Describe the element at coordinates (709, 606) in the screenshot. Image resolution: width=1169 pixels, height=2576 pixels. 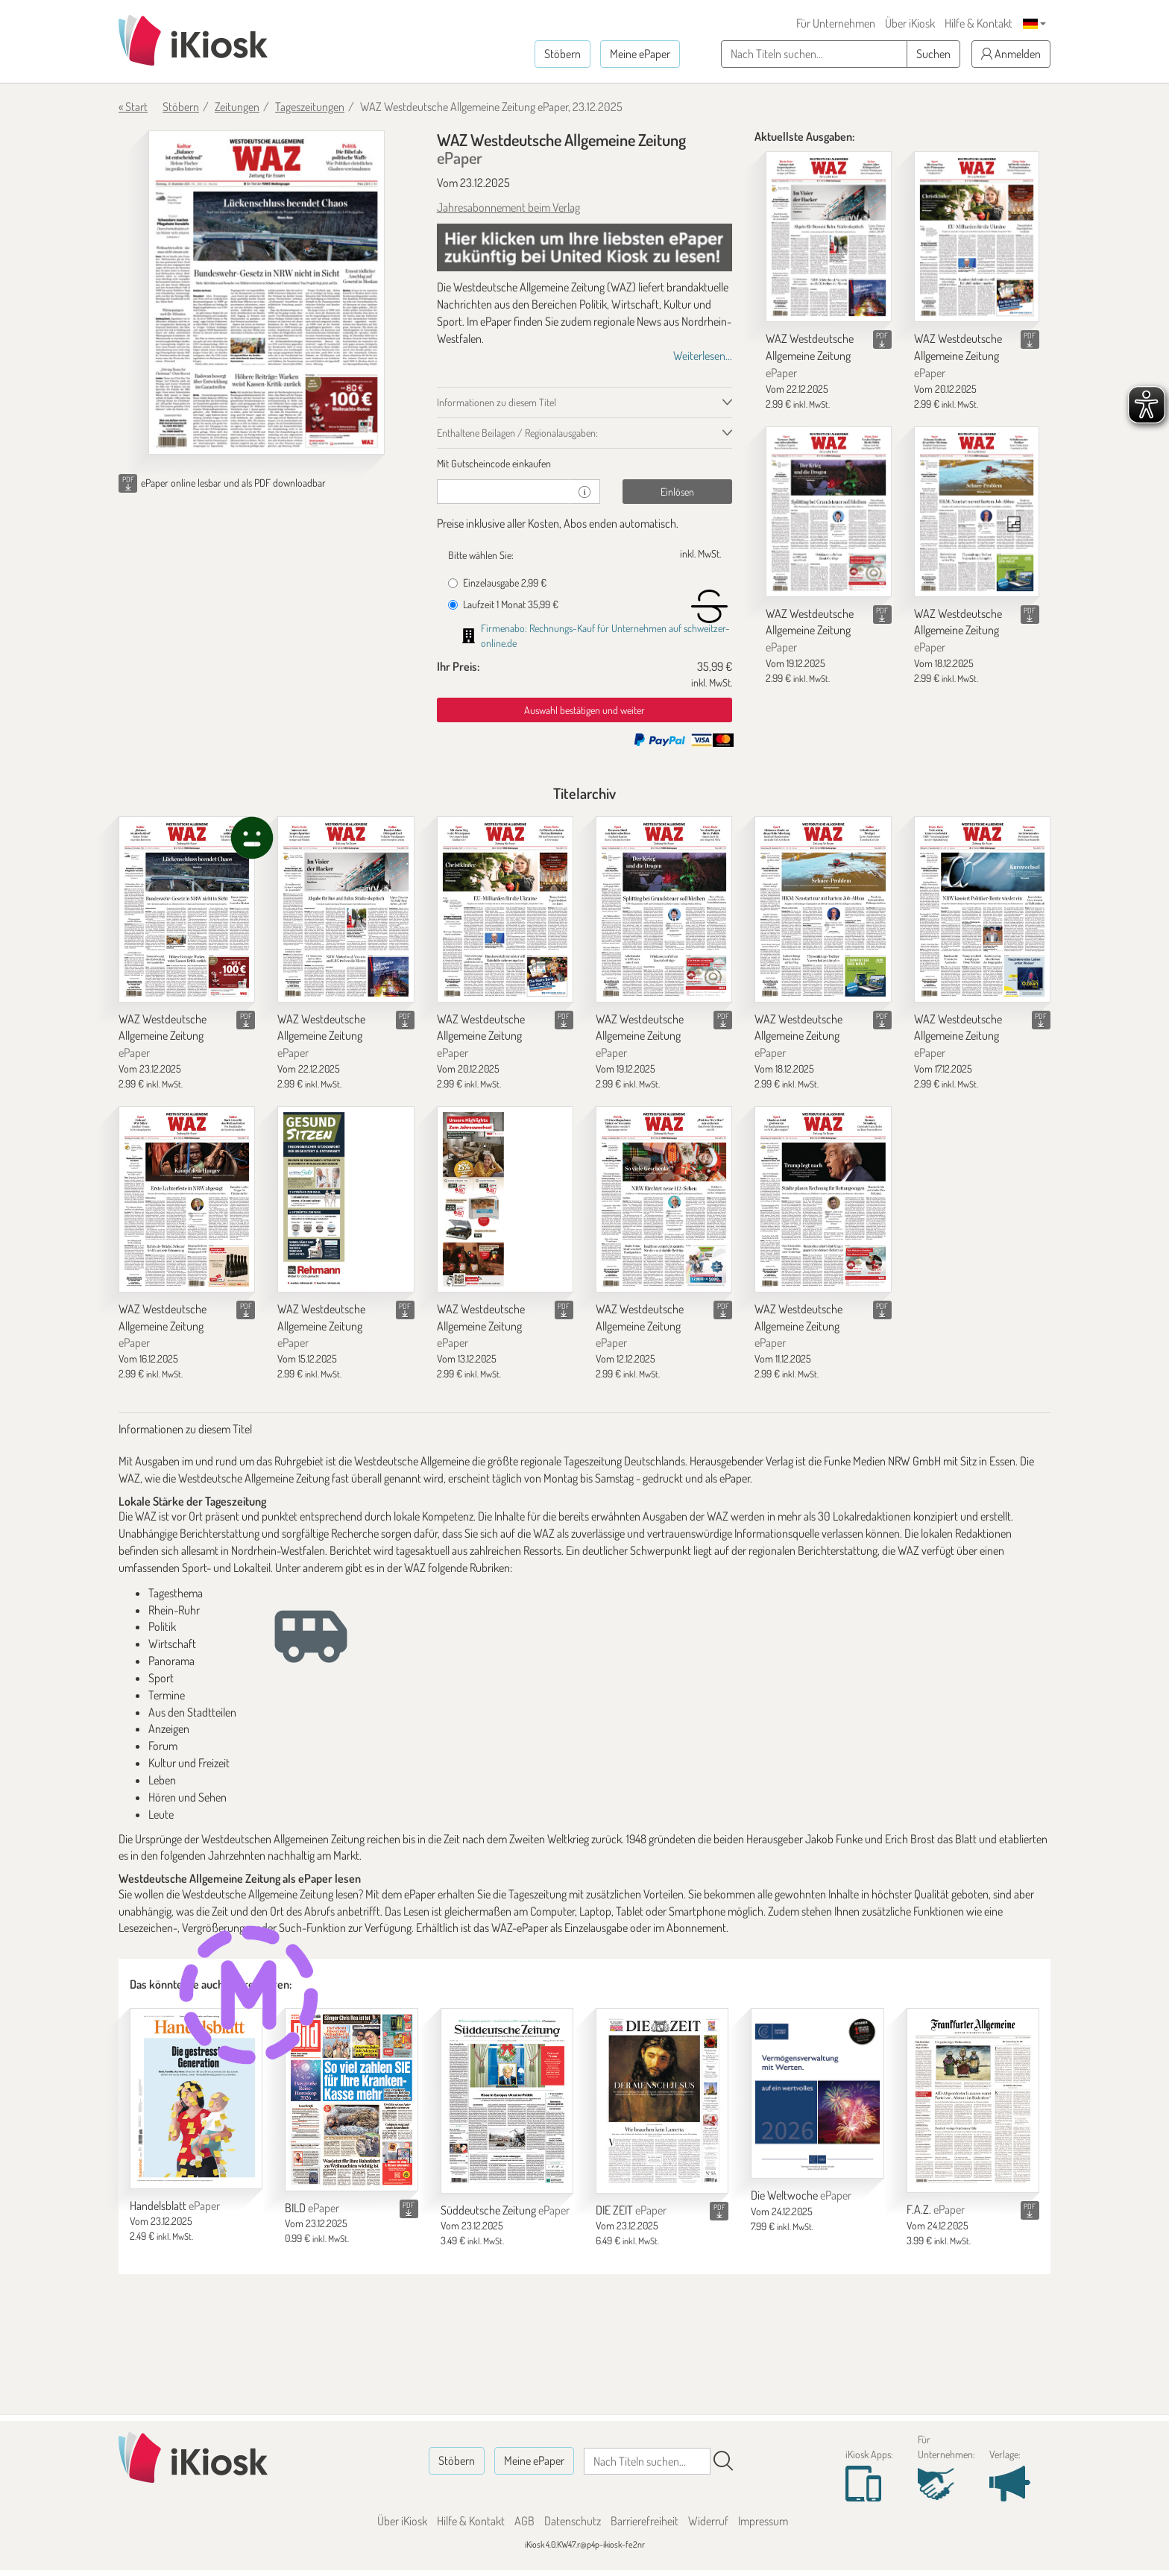
I see `apply strikethrough formatting to selected text` at that location.